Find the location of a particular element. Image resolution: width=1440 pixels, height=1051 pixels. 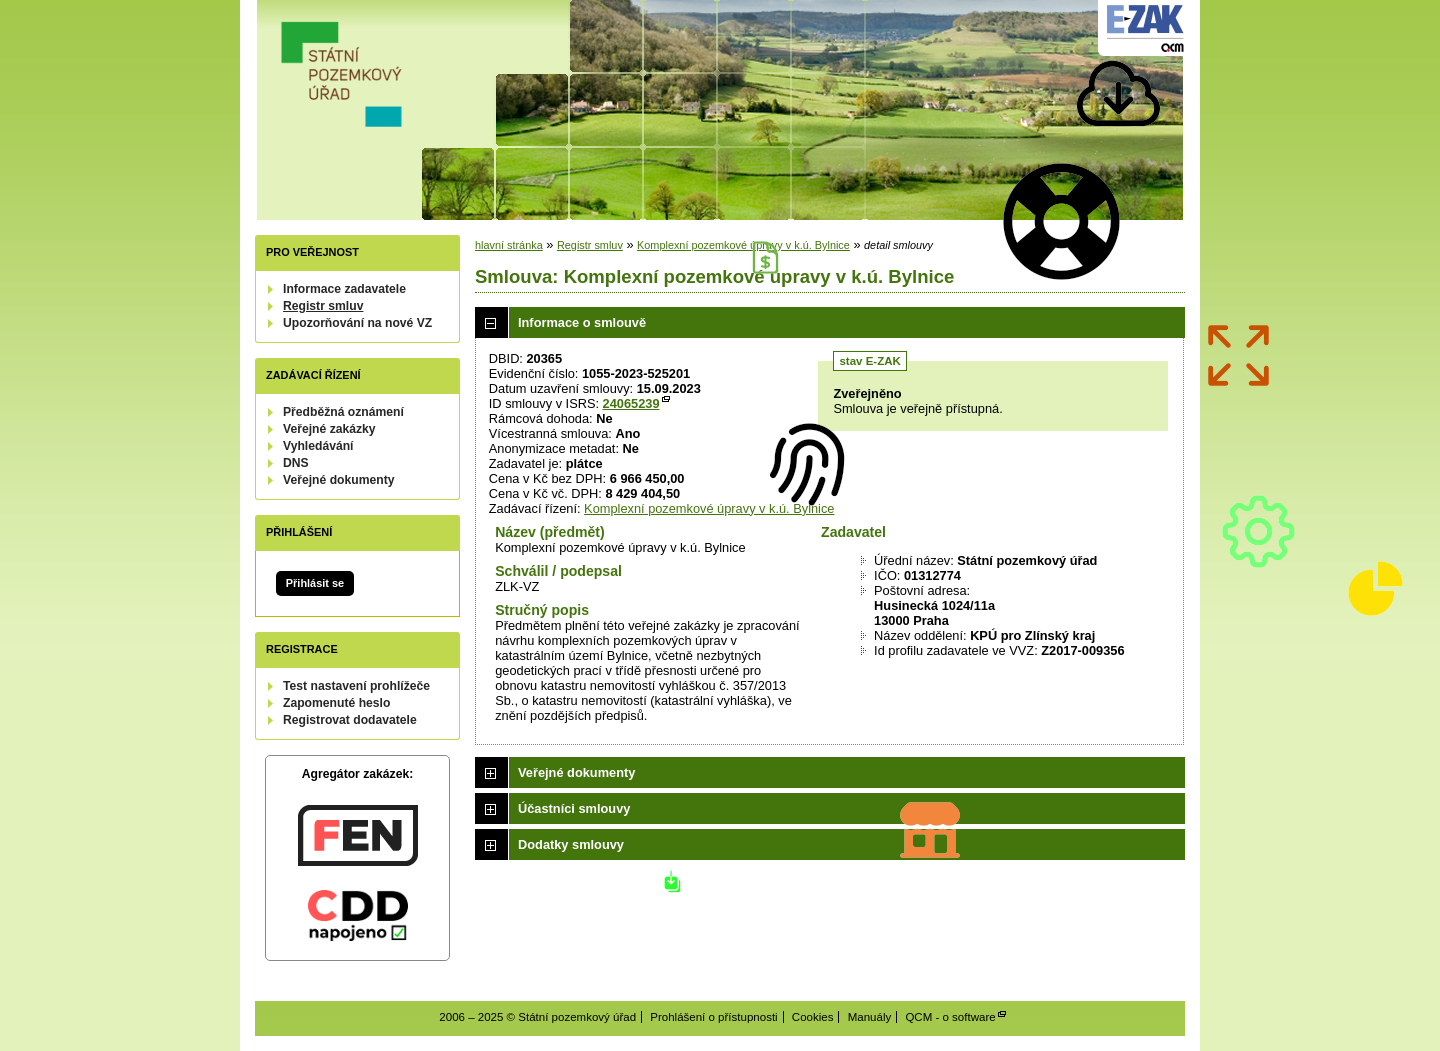

view financial document or invoice is located at coordinates (765, 257).